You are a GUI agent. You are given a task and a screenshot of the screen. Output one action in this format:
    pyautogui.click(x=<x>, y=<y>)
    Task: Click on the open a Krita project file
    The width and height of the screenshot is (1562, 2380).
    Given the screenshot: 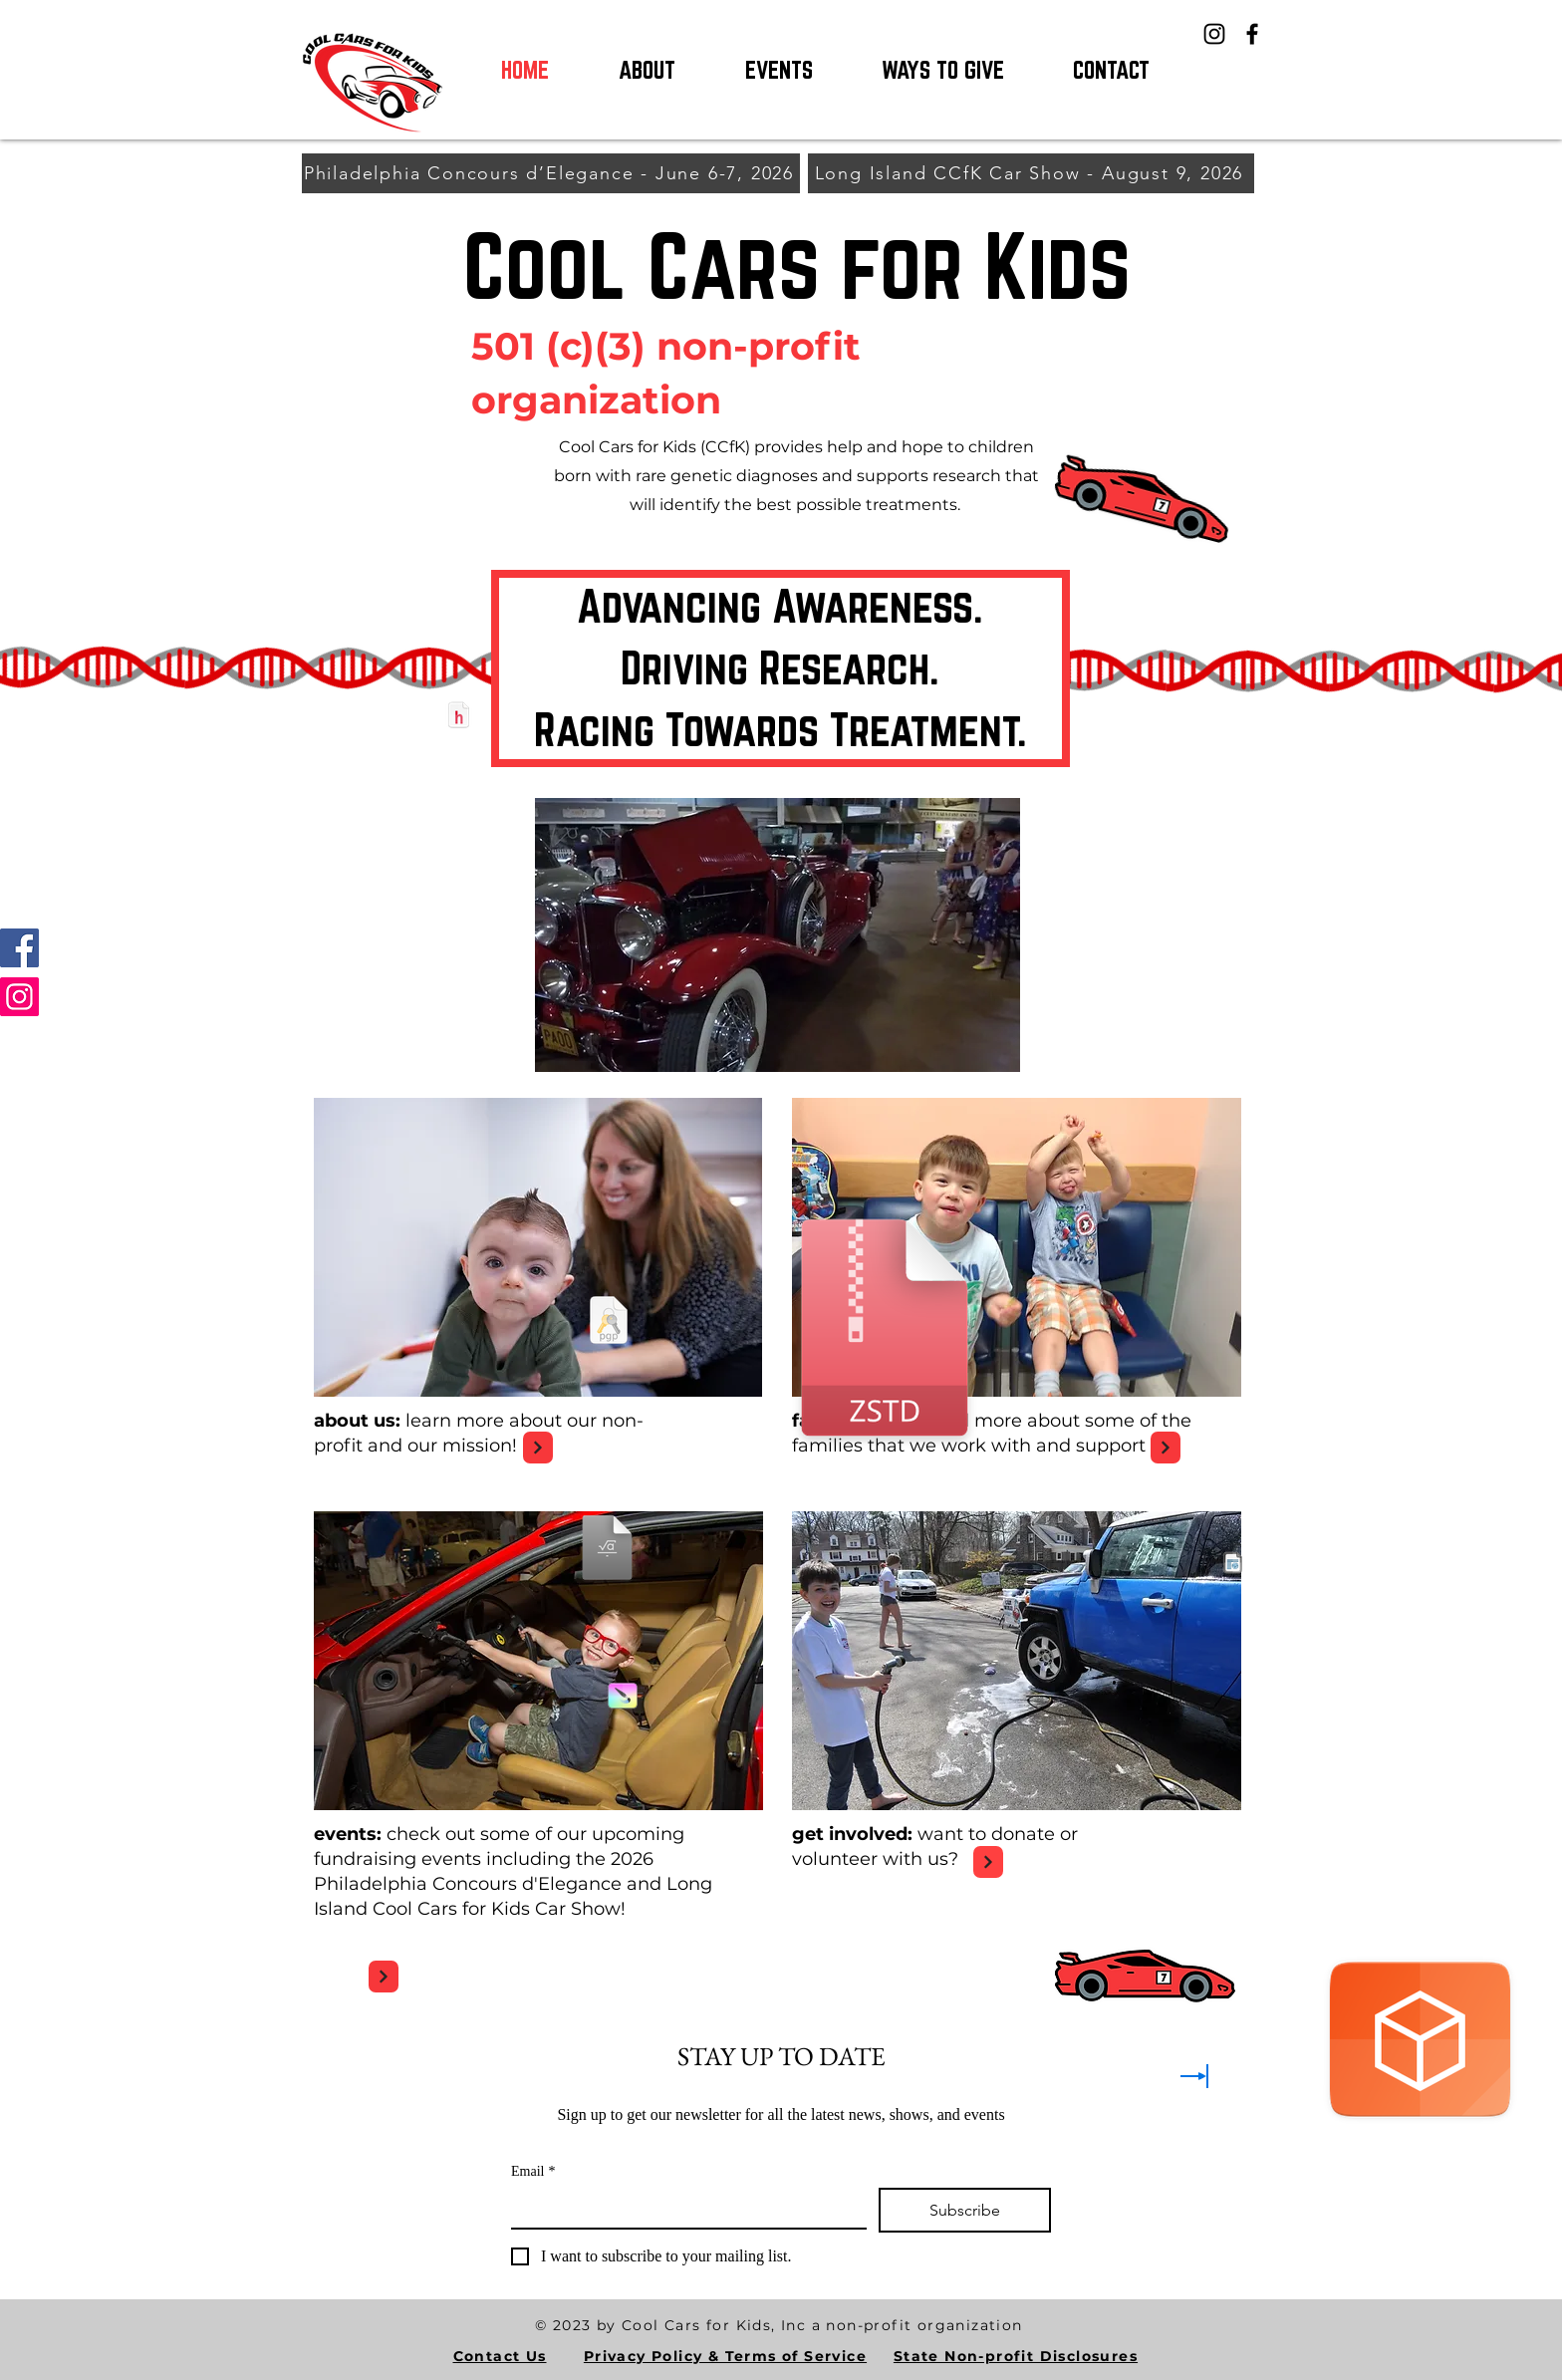 What is the action you would take?
    pyautogui.click(x=623, y=1695)
    